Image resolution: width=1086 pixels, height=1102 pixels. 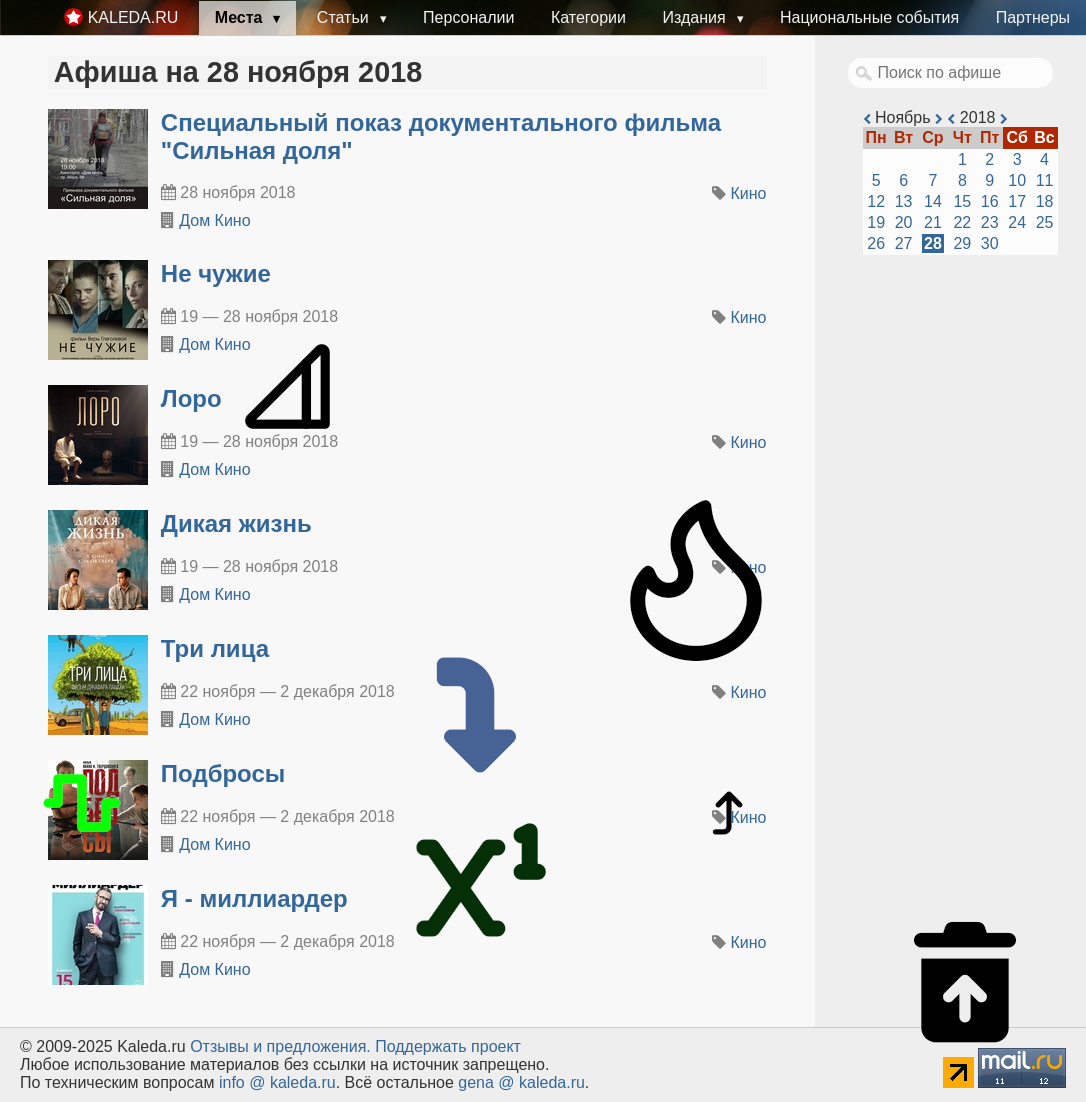 What do you see at coordinates (480, 715) in the screenshot?
I see `go down a level or subdirectory` at bounding box center [480, 715].